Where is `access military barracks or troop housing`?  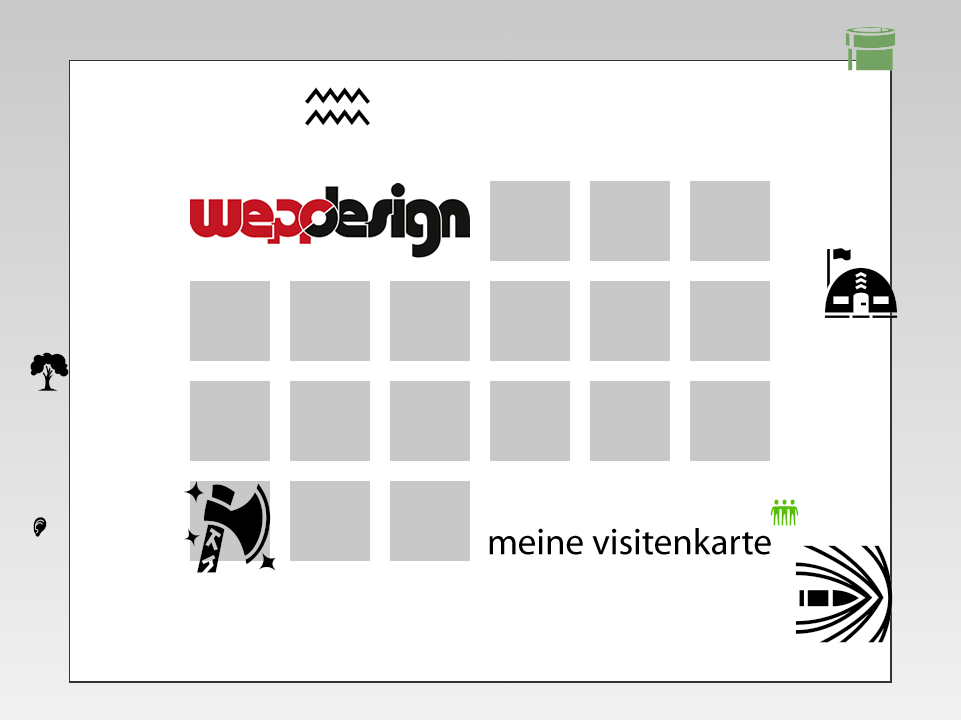
access military barracks or troop housing is located at coordinates (861, 284).